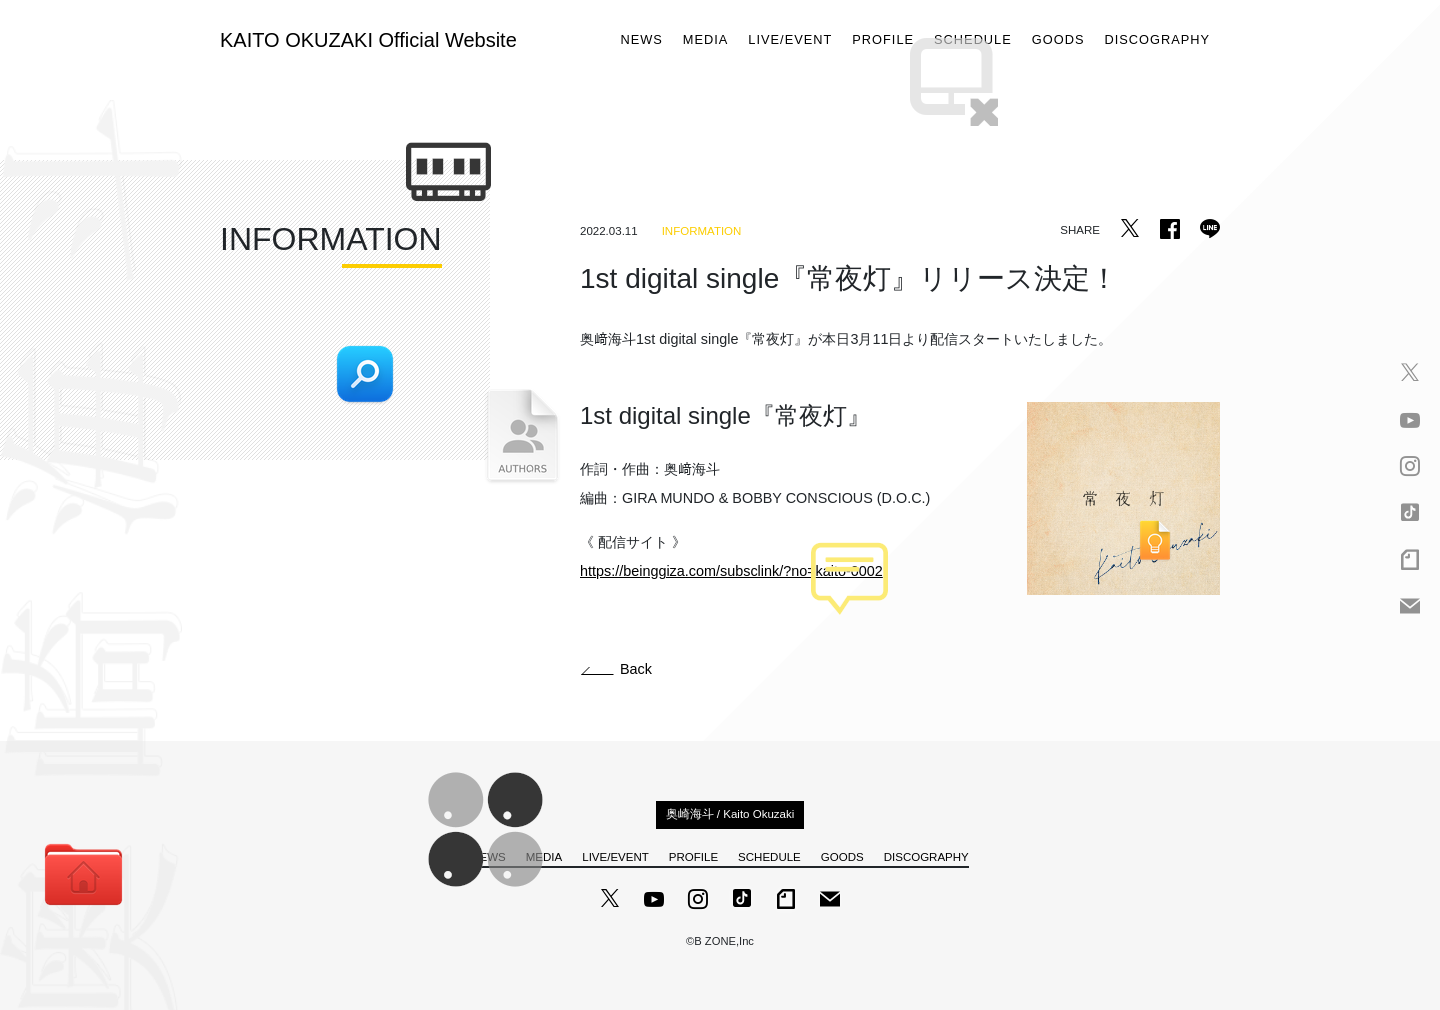 The width and height of the screenshot is (1440, 1010). What do you see at coordinates (954, 82) in the screenshot?
I see `touchpad is currently disabled` at bounding box center [954, 82].